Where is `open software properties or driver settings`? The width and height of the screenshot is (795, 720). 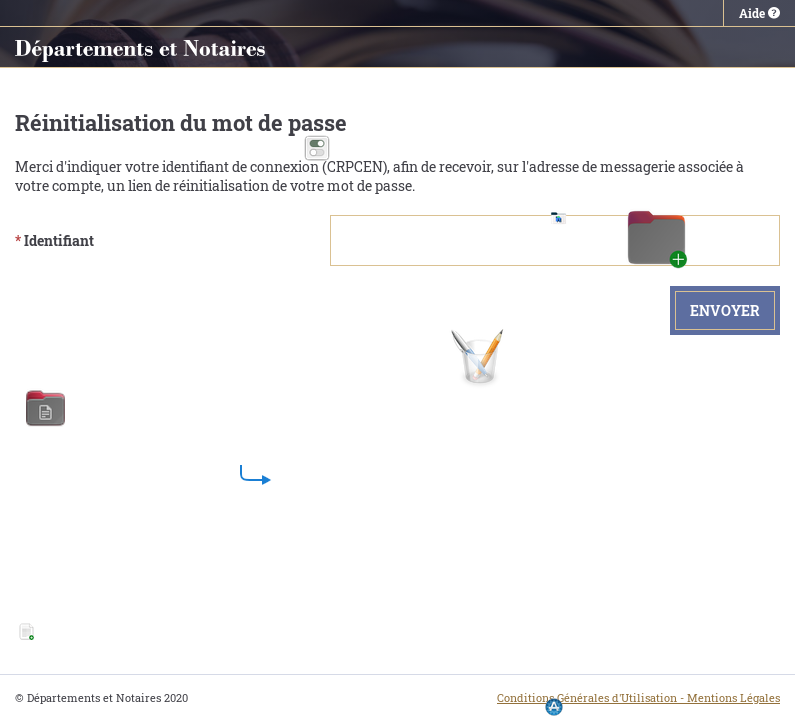 open software properties or driver settings is located at coordinates (554, 707).